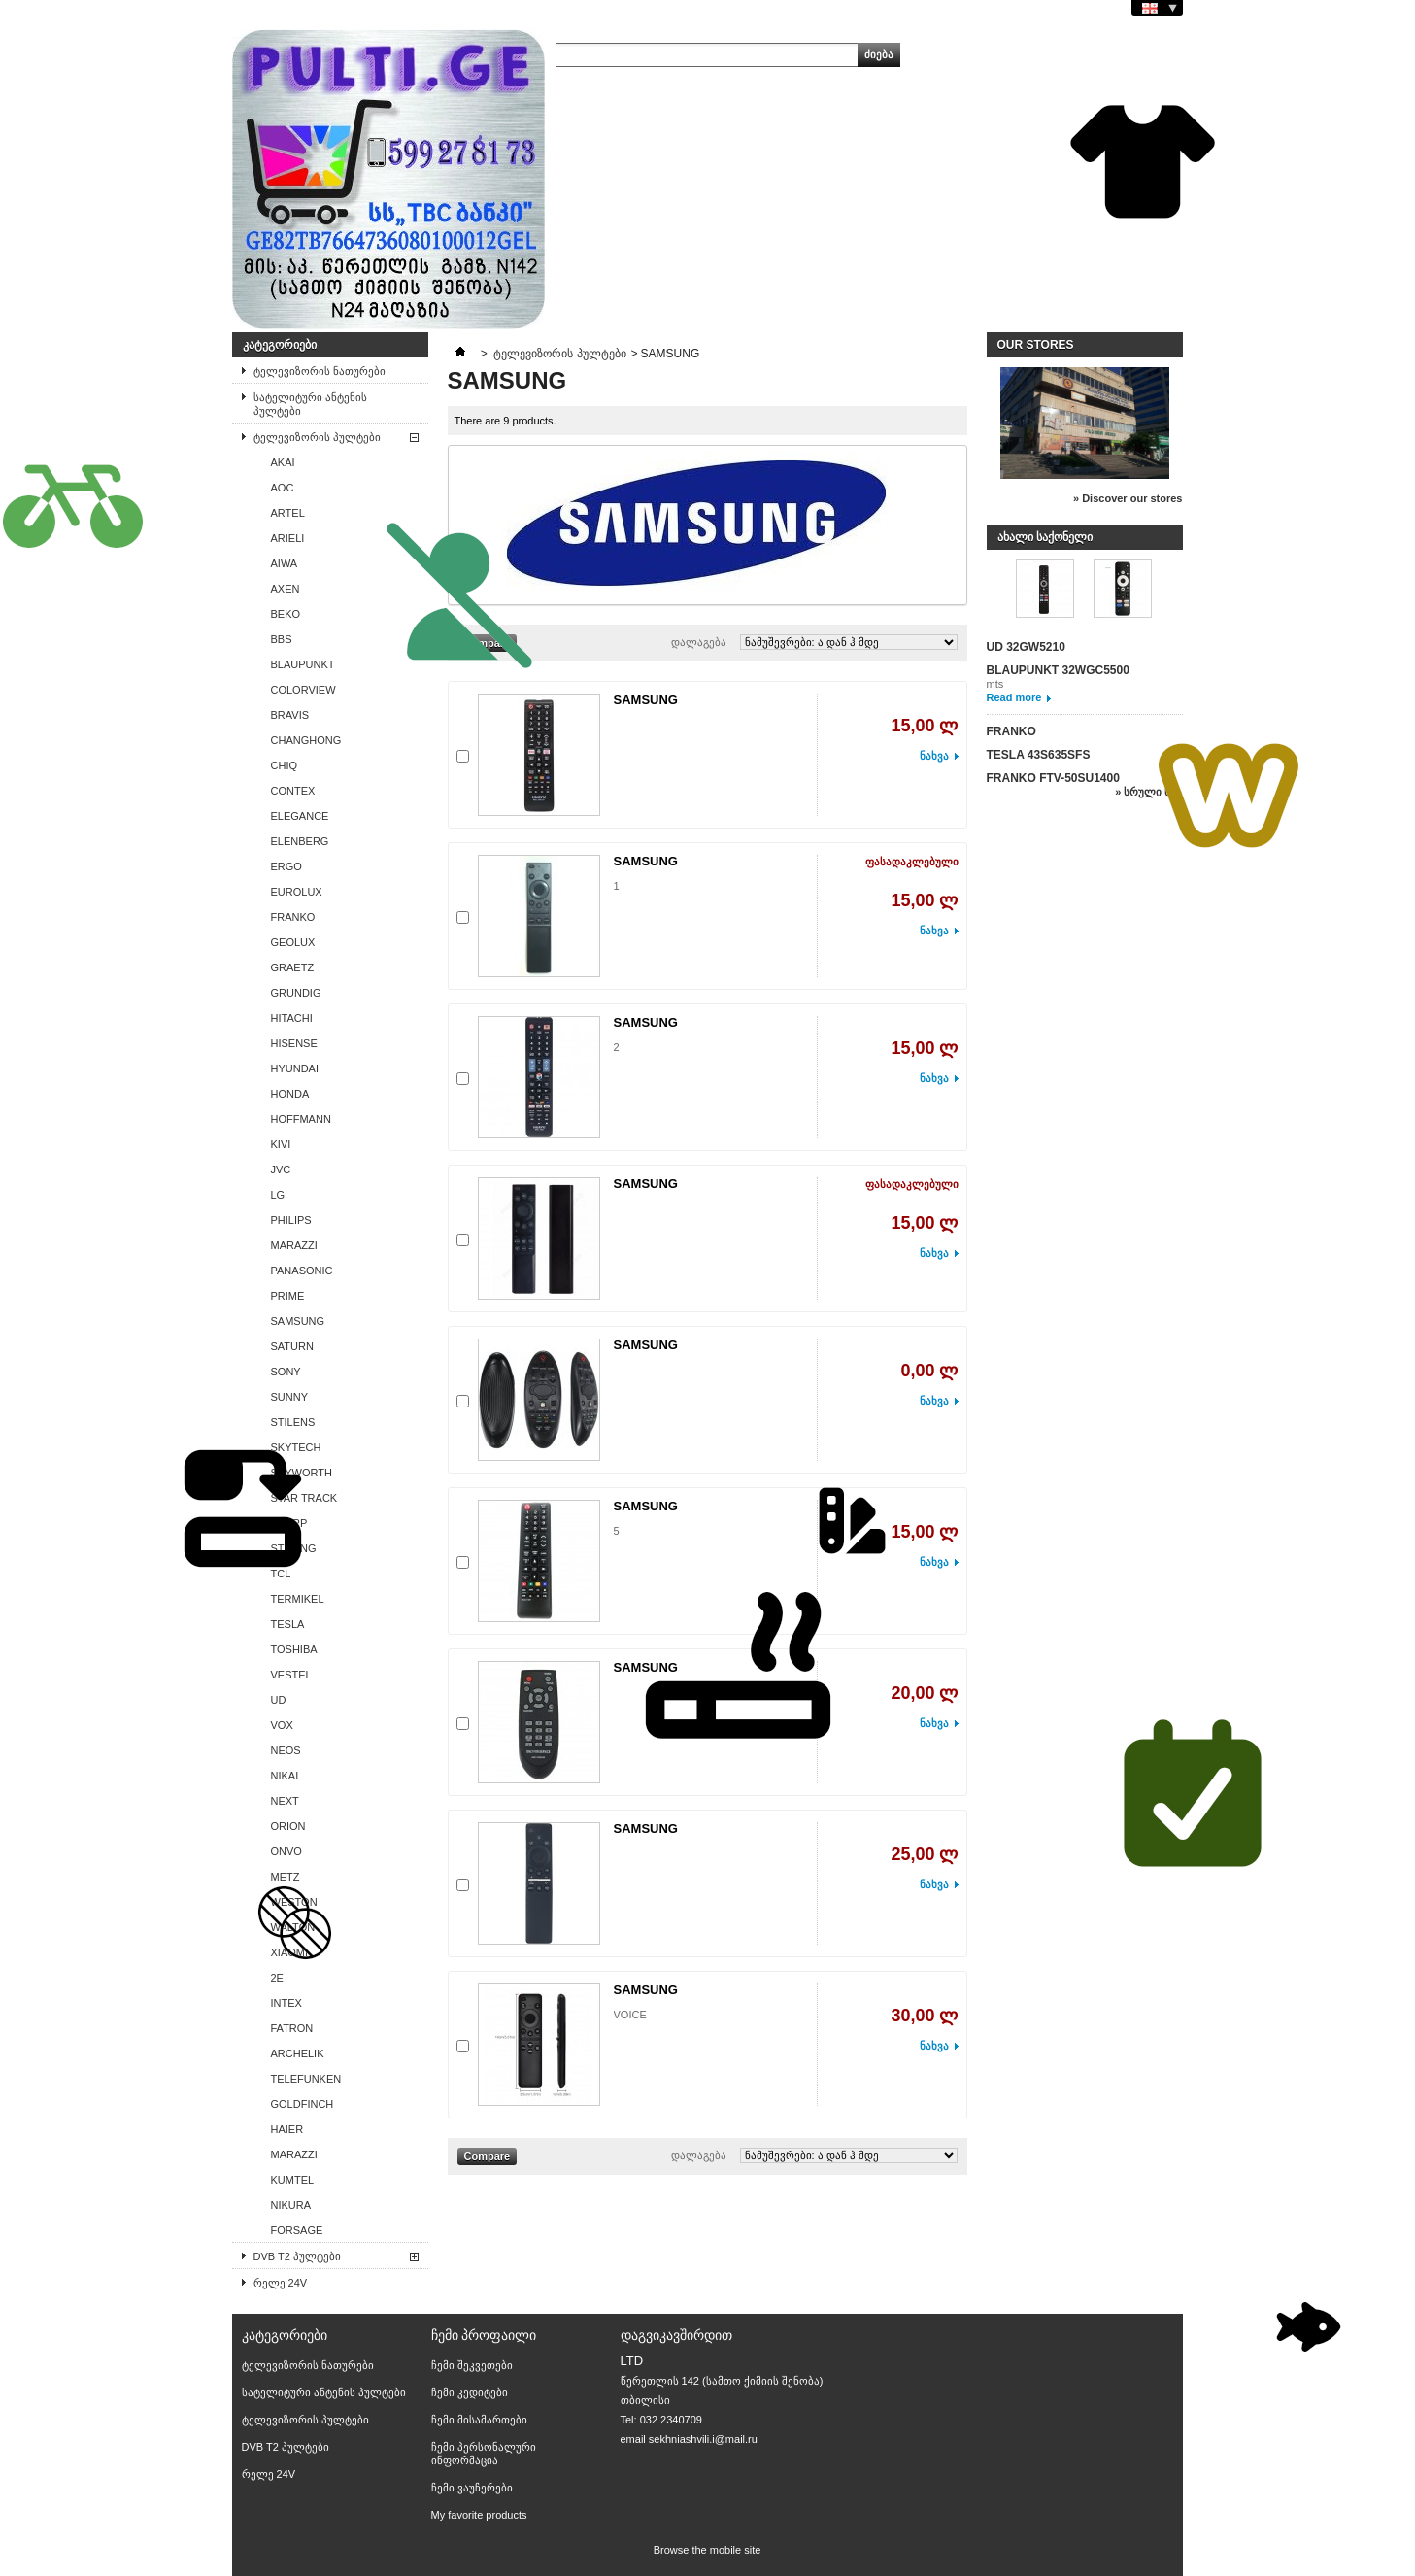  Describe the element at coordinates (243, 1508) in the screenshot. I see `view predecessor tasks in a workflow` at that location.